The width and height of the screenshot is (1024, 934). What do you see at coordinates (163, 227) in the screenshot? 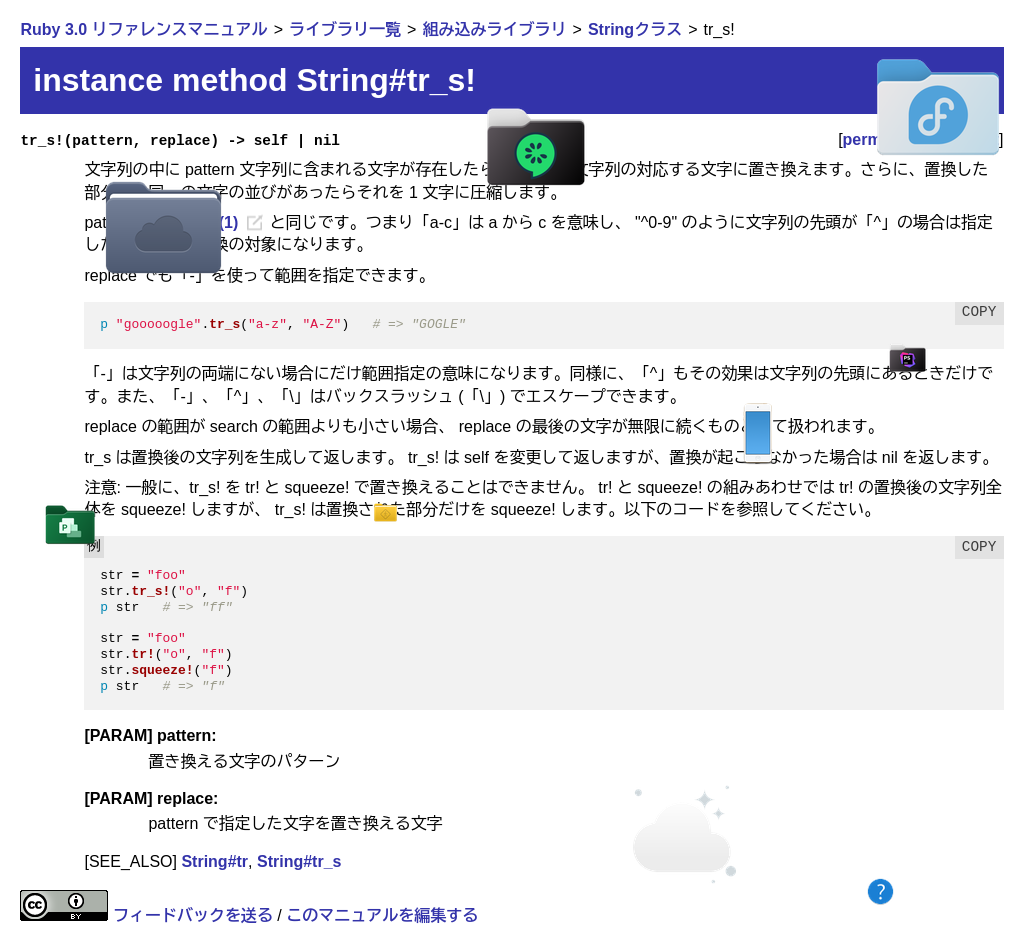
I see `access cloud-synced files and folders` at bounding box center [163, 227].